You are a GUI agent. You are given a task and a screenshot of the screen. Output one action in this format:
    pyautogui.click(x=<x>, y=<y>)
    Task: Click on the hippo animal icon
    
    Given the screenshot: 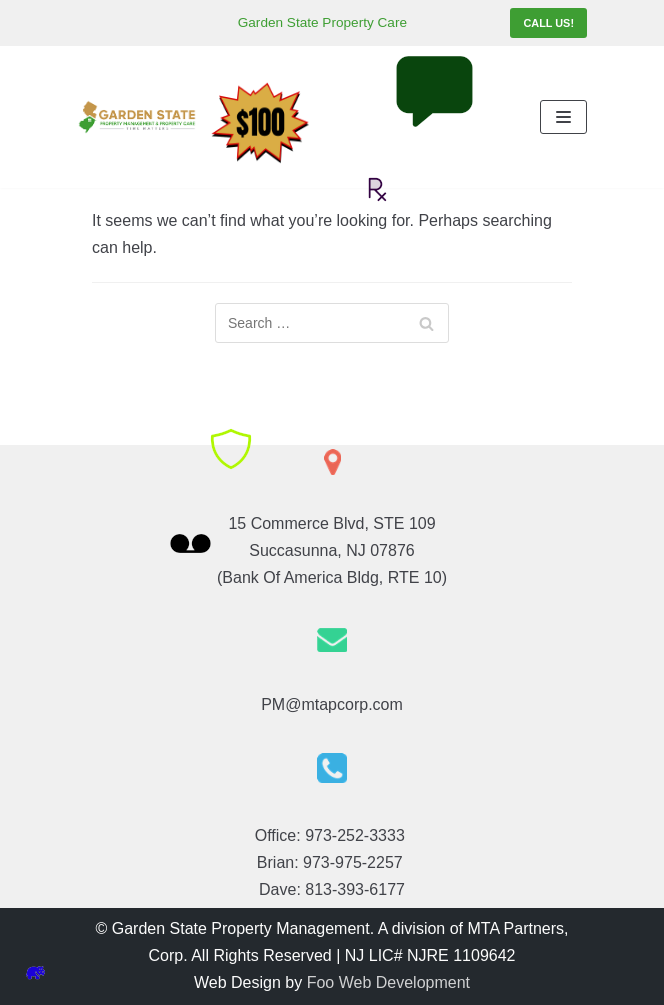 What is the action you would take?
    pyautogui.click(x=35, y=972)
    